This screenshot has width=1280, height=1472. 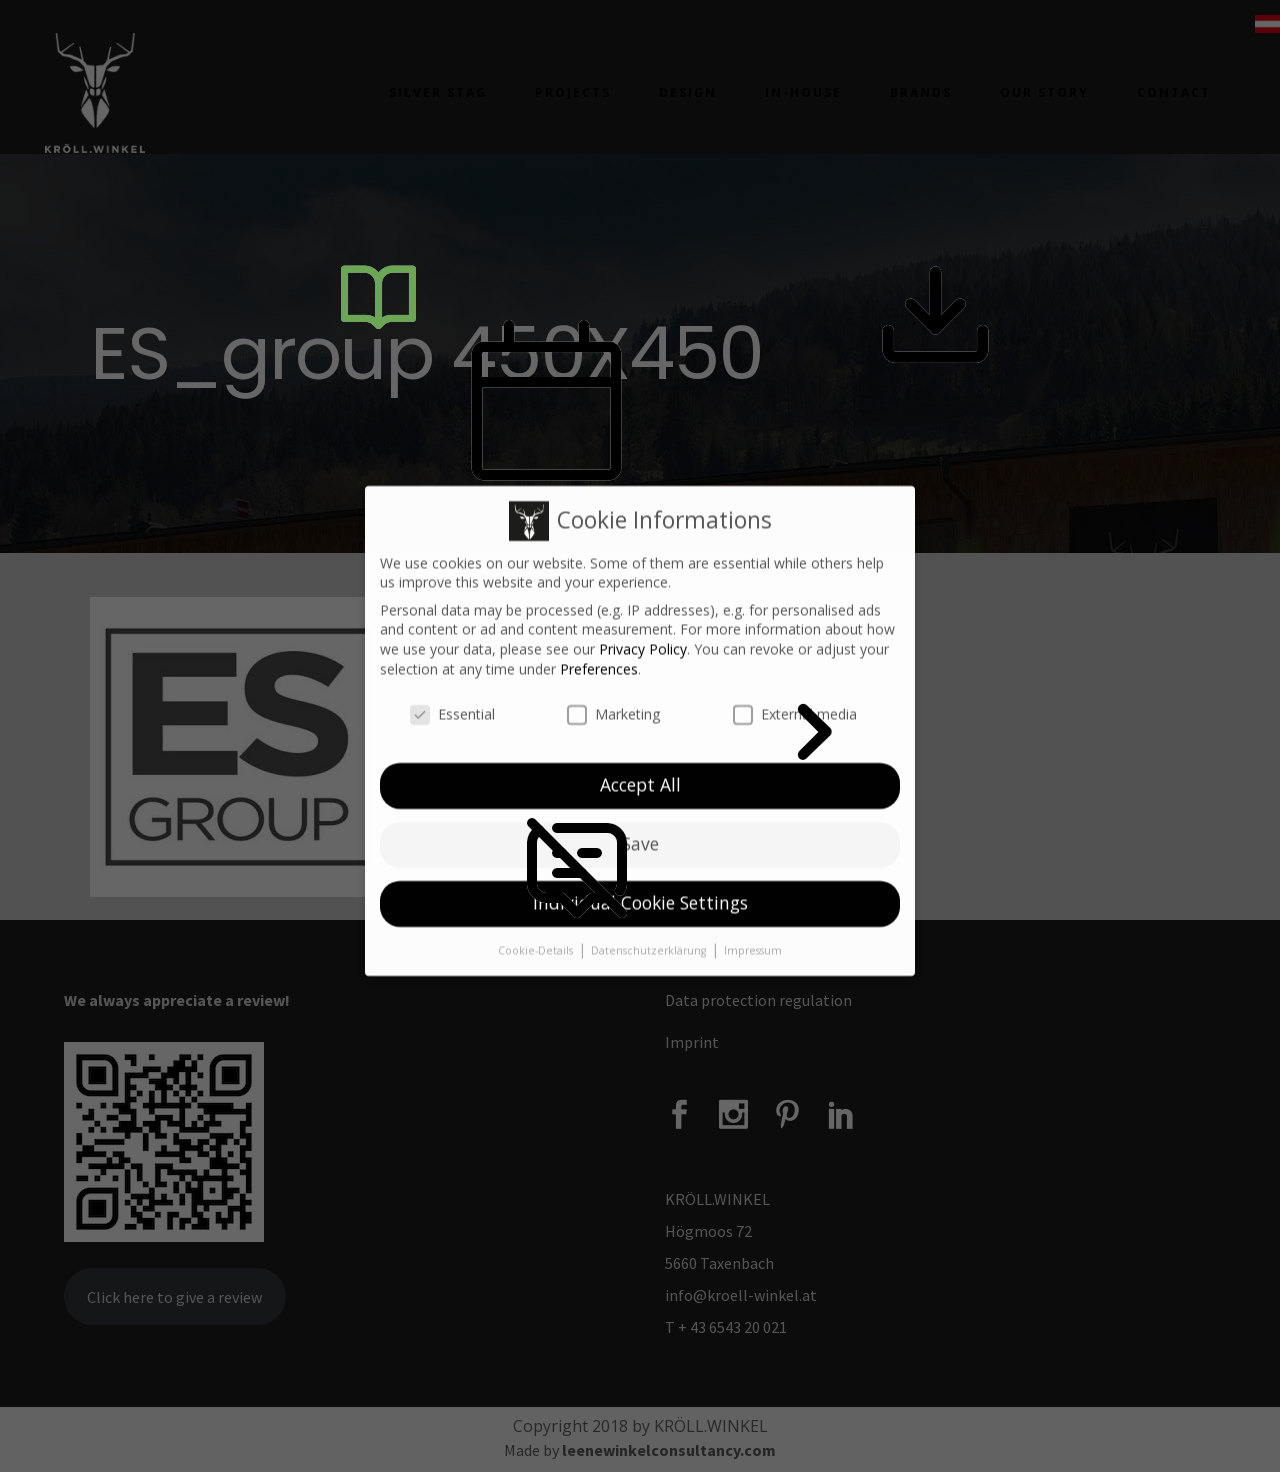 I want to click on messaging is disabled or unavailable, so click(x=577, y=868).